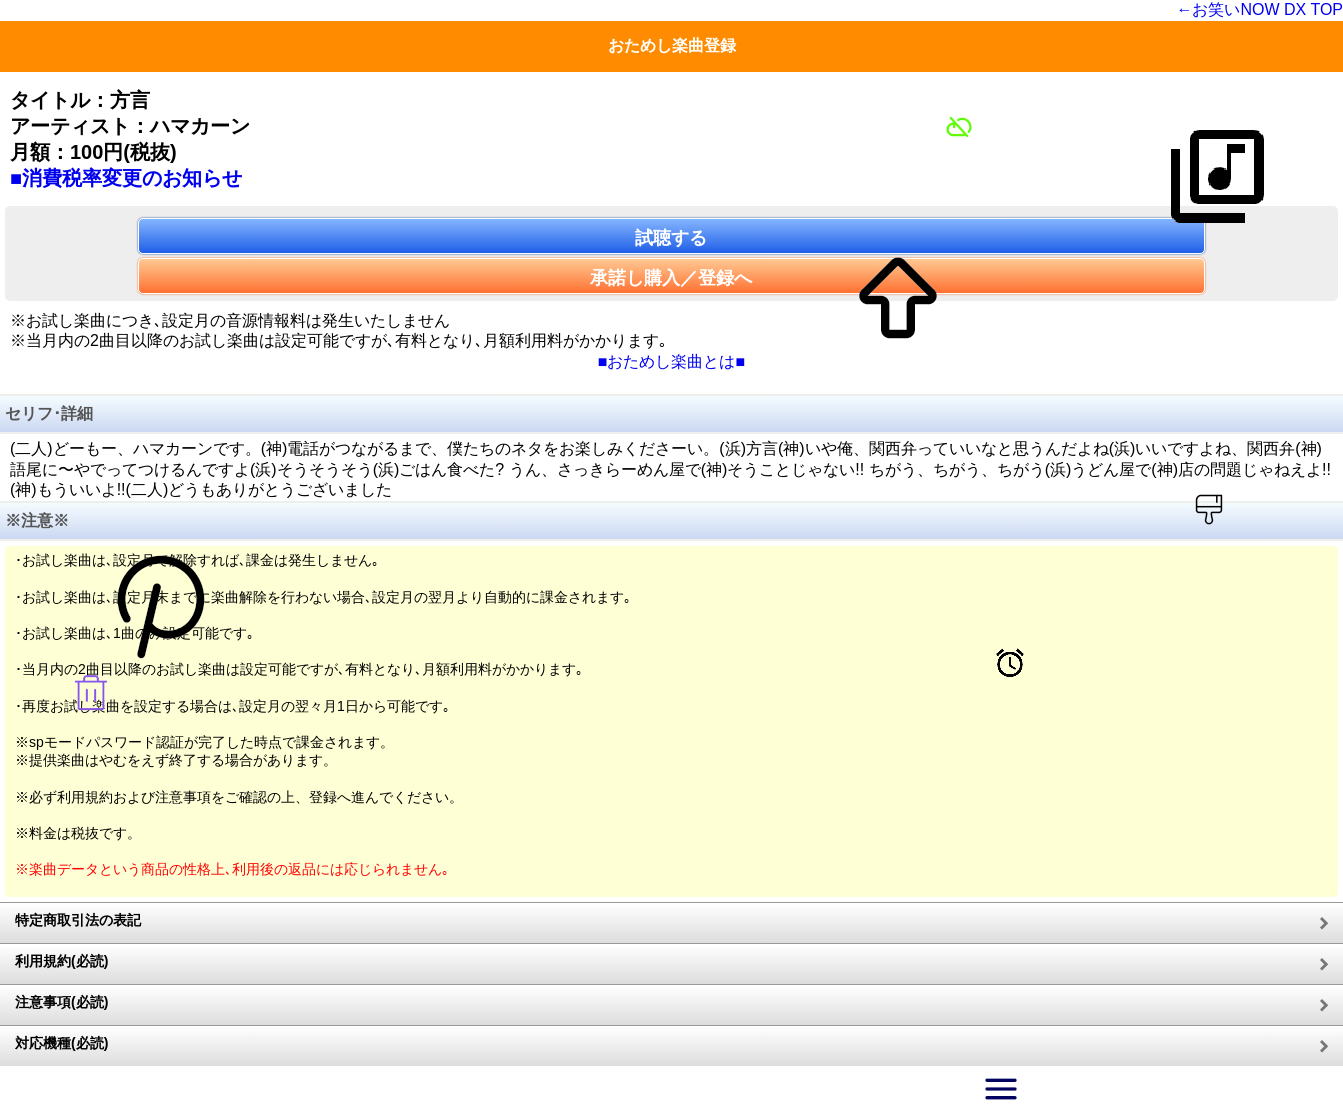 The image size is (1343, 1115). I want to click on open Pinterest app, so click(157, 607).